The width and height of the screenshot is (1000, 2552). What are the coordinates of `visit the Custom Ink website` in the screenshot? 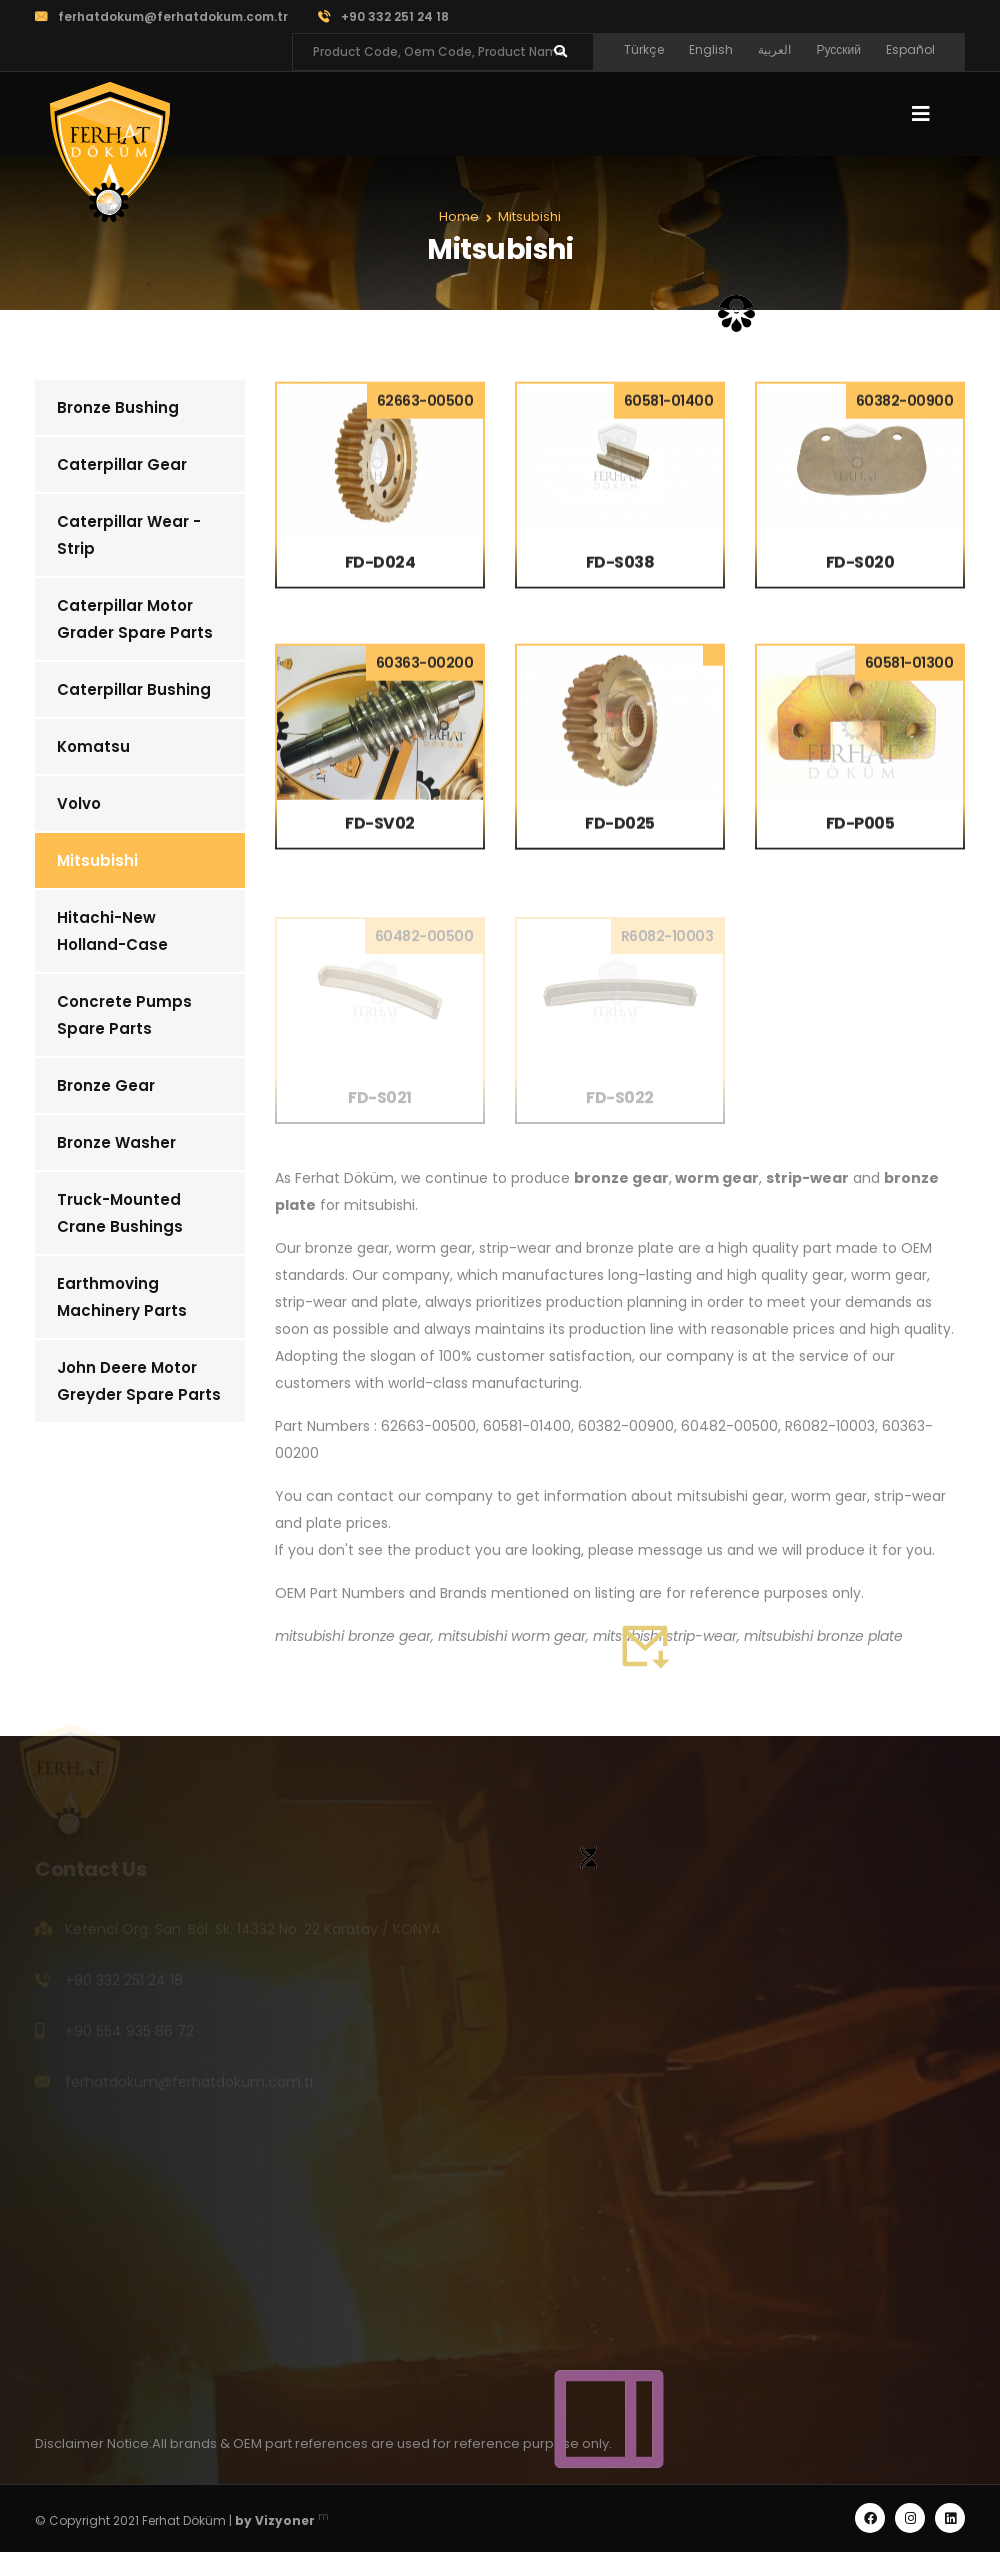 It's located at (736, 313).